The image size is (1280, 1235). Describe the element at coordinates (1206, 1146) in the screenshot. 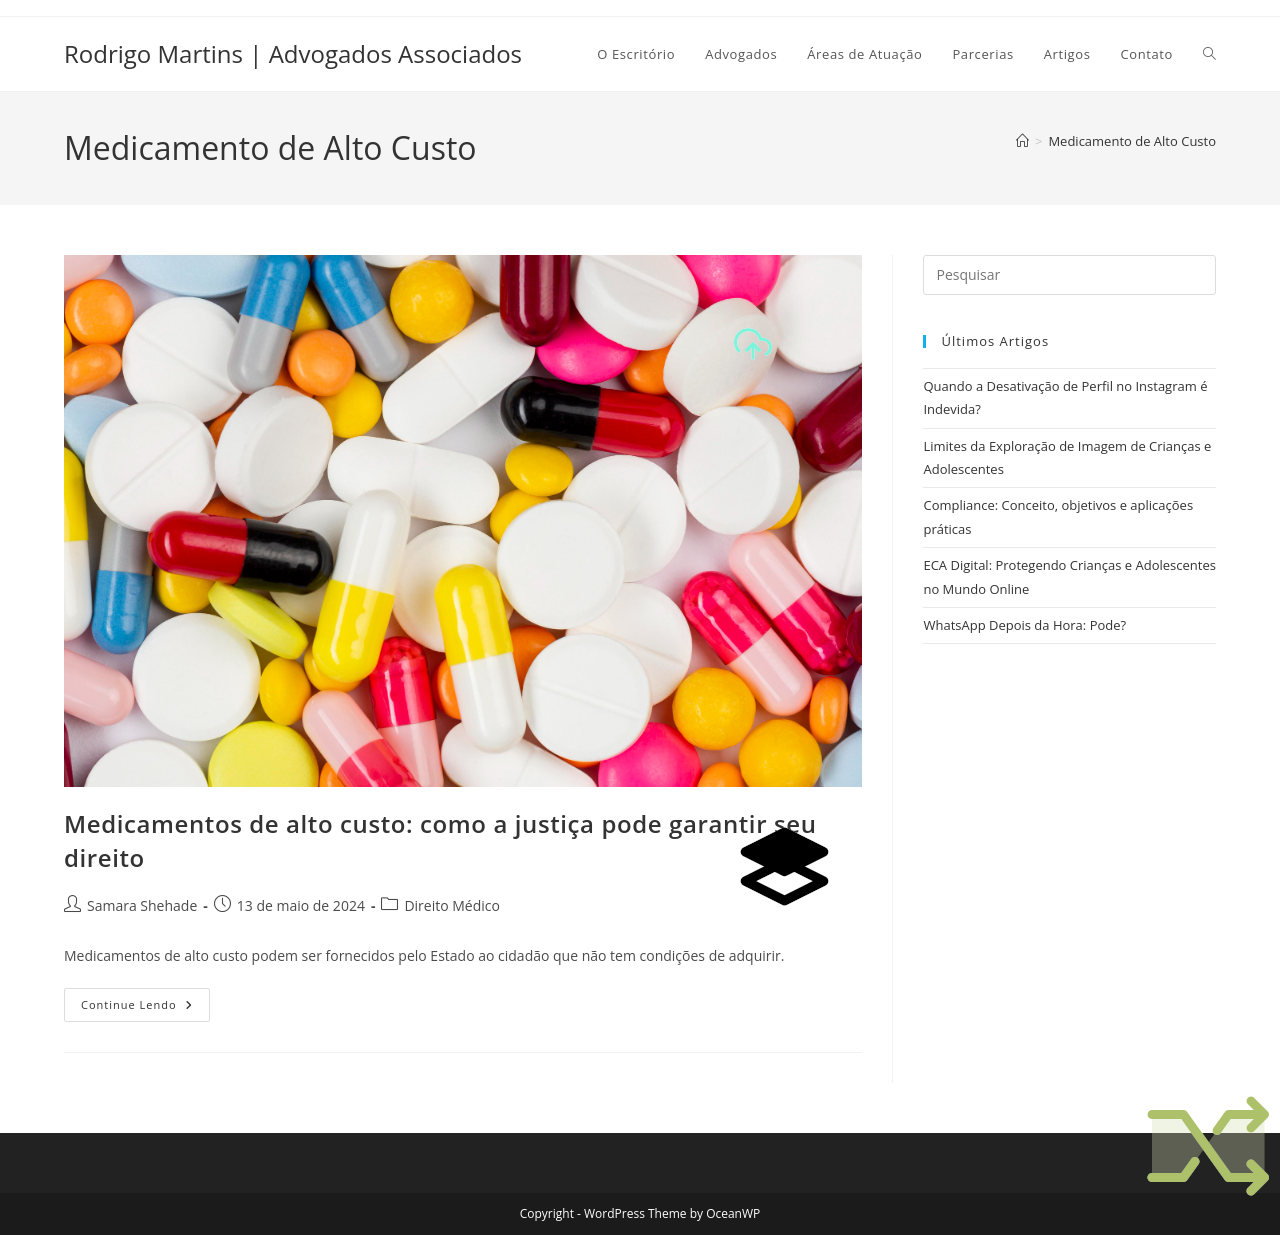

I see `shuffle or randomize playback order` at that location.